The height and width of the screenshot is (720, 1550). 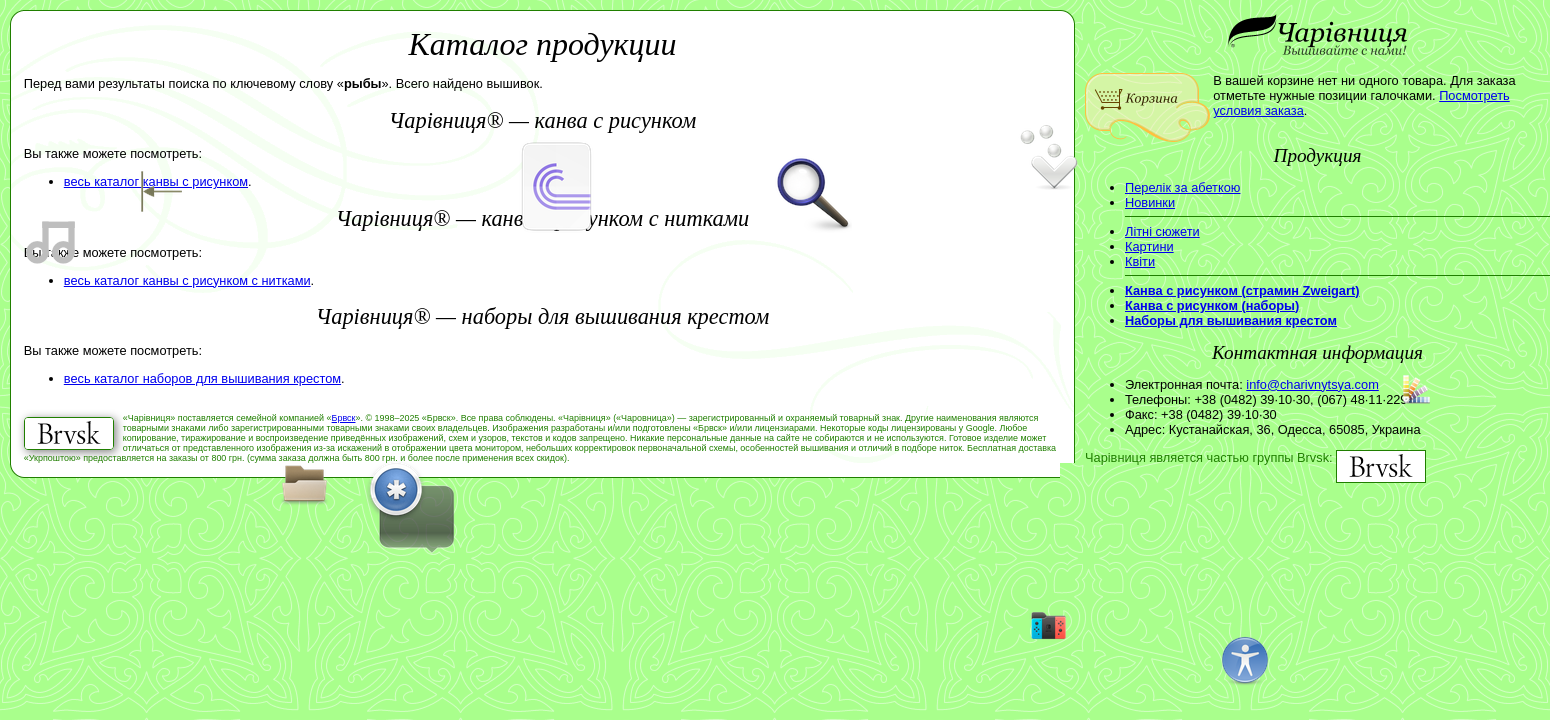 What do you see at coordinates (1048, 626) in the screenshot?
I see `open nintendo switch games folder` at bounding box center [1048, 626].